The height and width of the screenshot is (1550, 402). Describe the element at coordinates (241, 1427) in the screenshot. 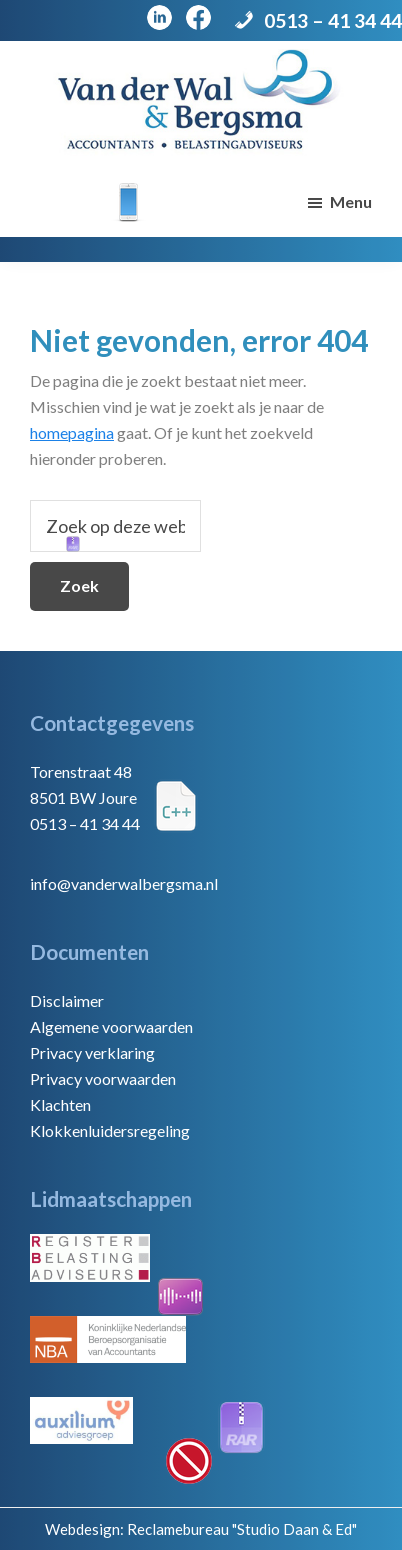

I see `a compressed RAR archive file` at that location.